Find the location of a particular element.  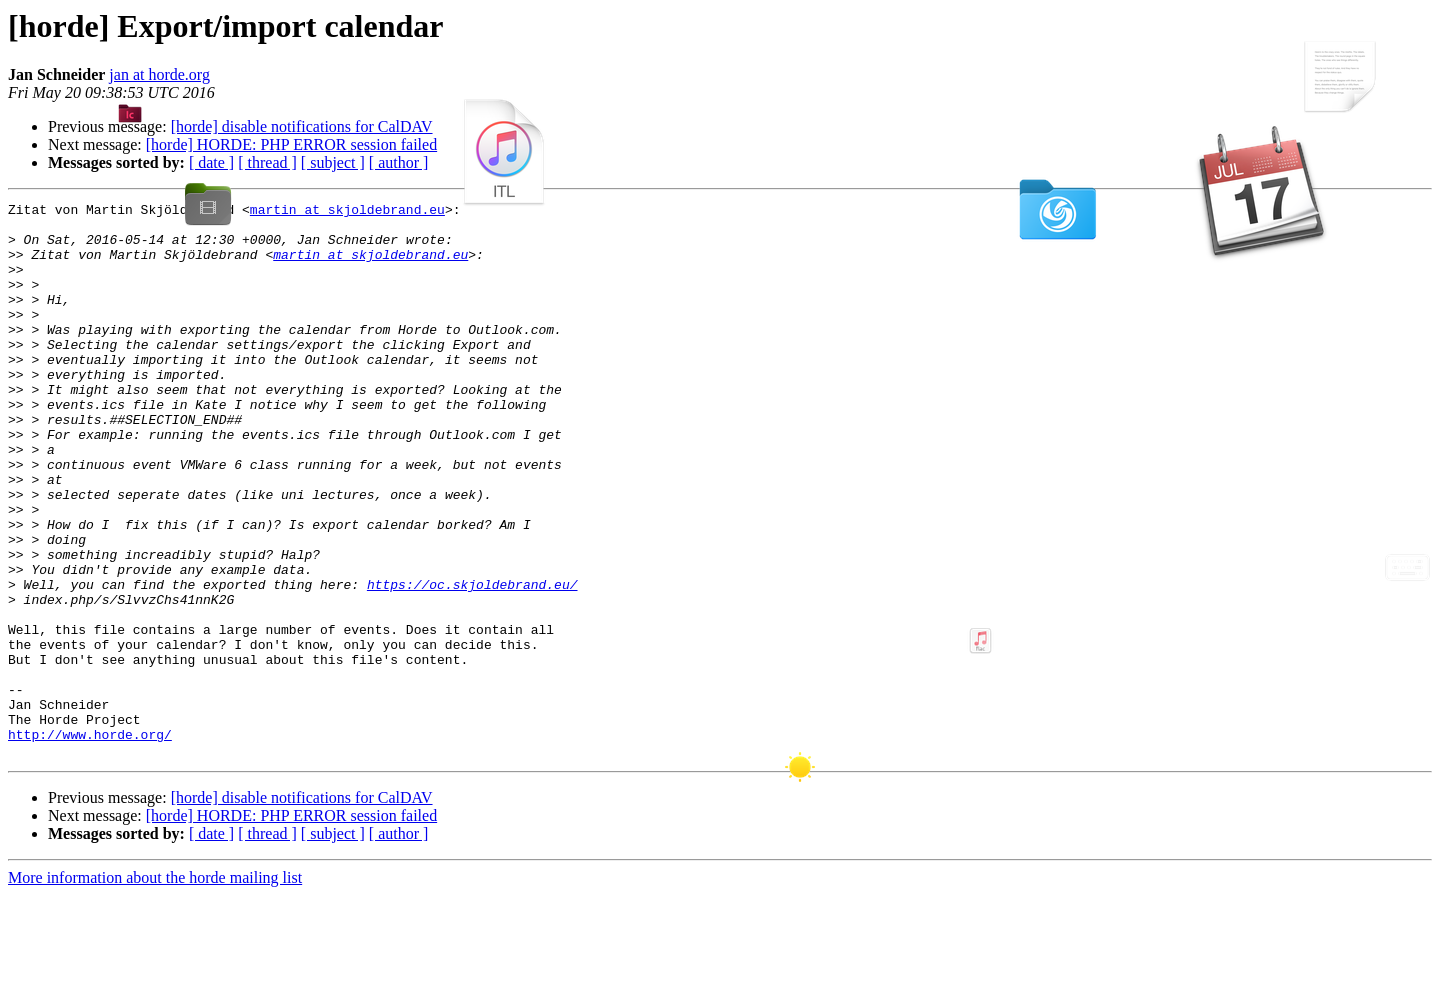

a flac audio file in ogg container format is located at coordinates (980, 640).